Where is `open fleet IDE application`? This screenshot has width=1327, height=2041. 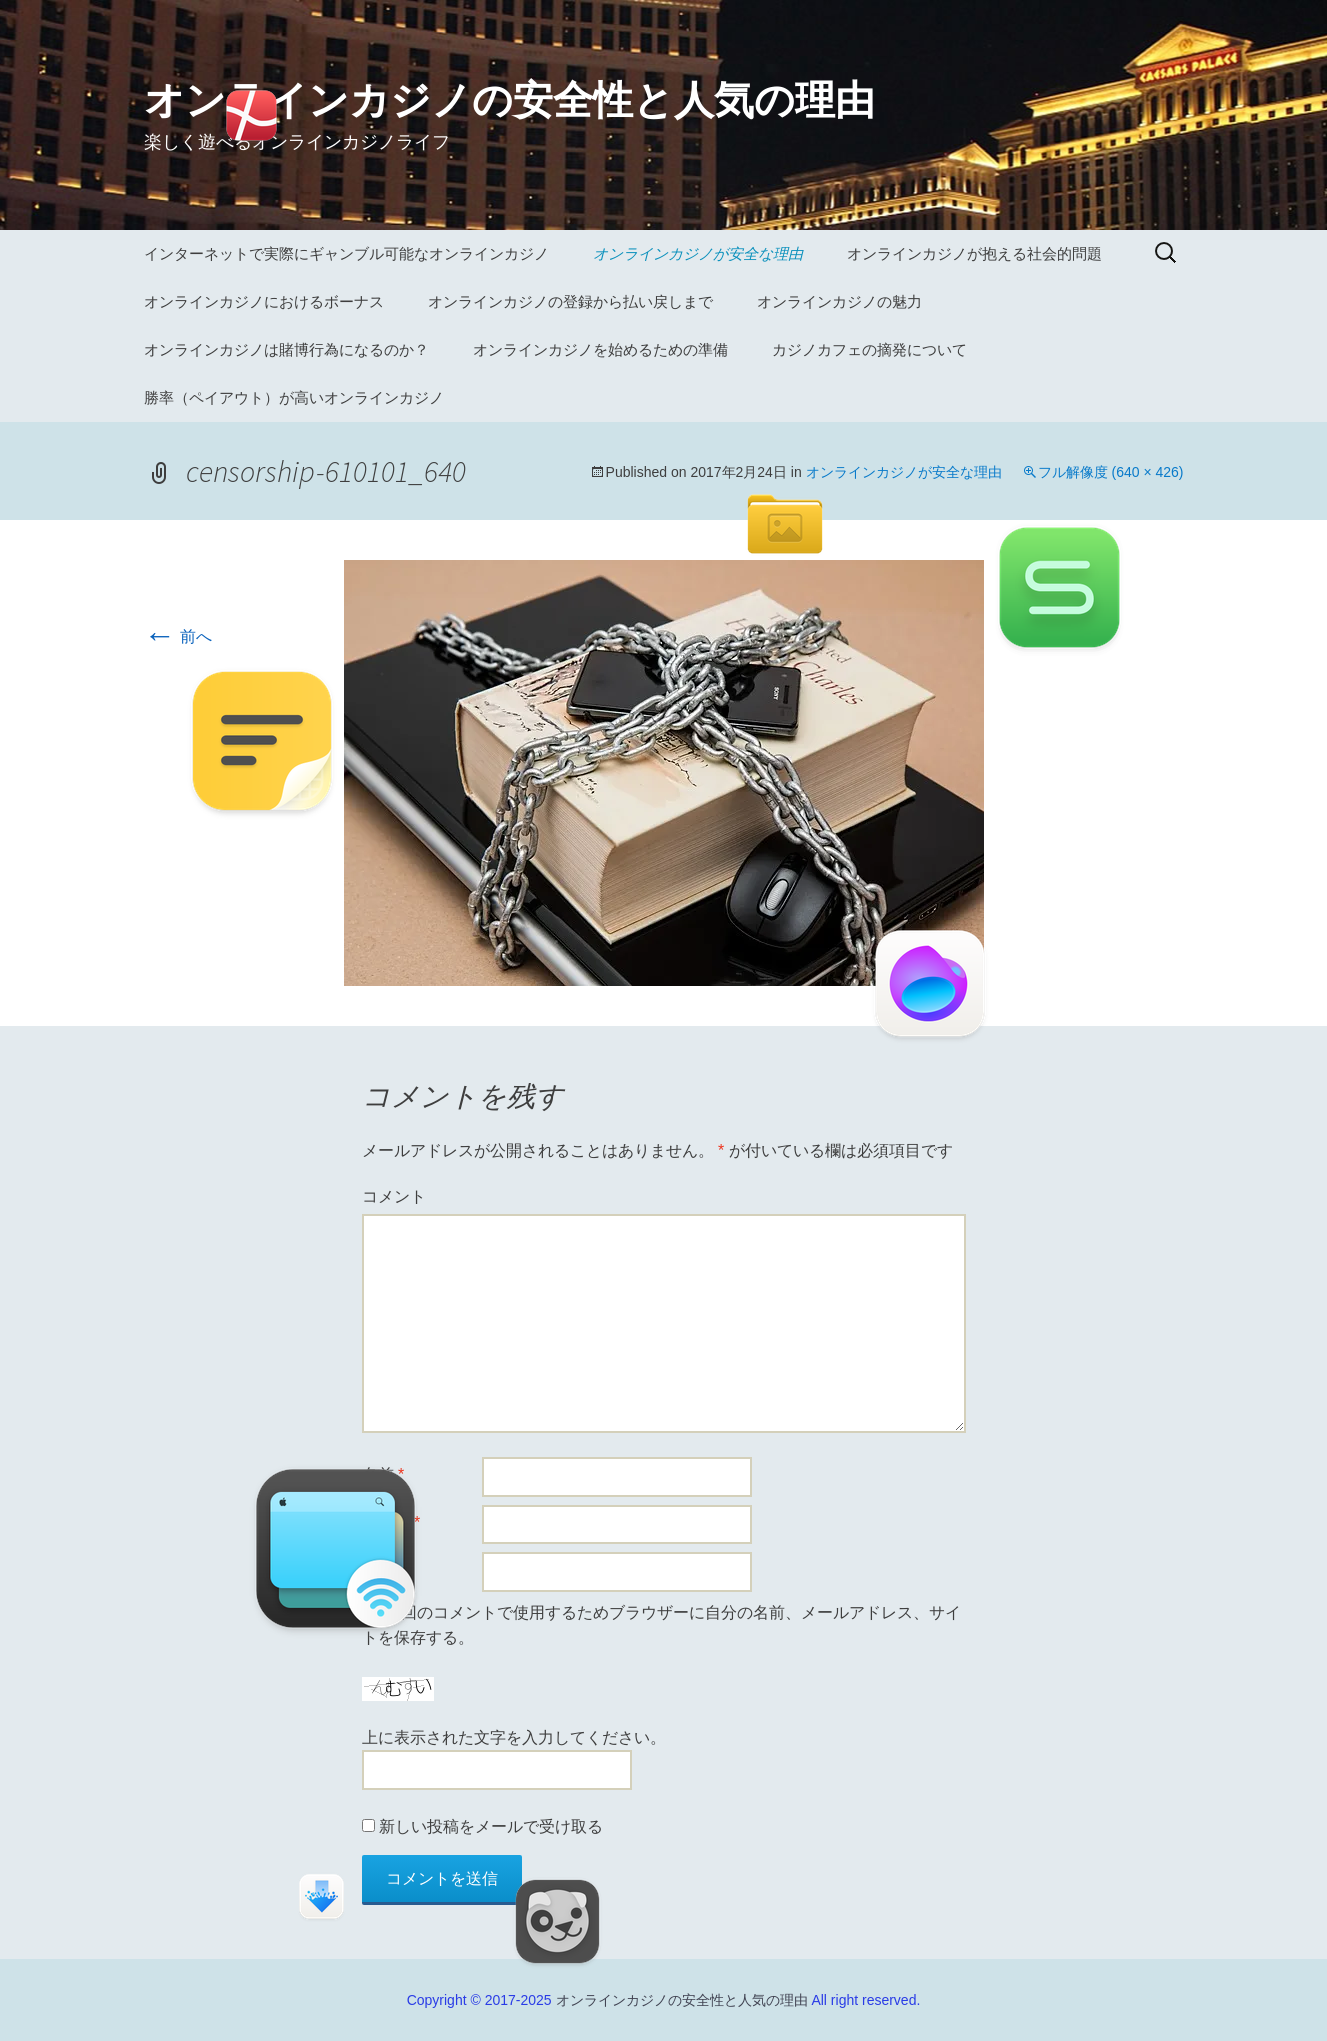 open fleet IDE application is located at coordinates (928, 983).